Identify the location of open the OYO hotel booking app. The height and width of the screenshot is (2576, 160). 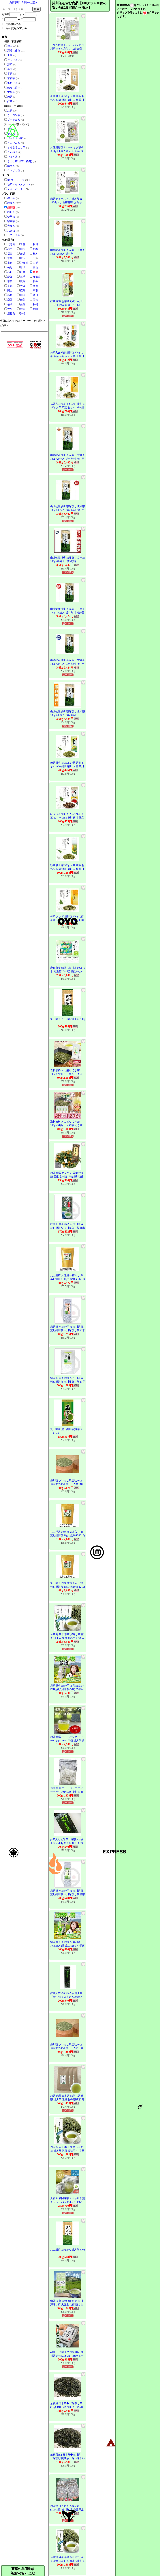
(68, 921).